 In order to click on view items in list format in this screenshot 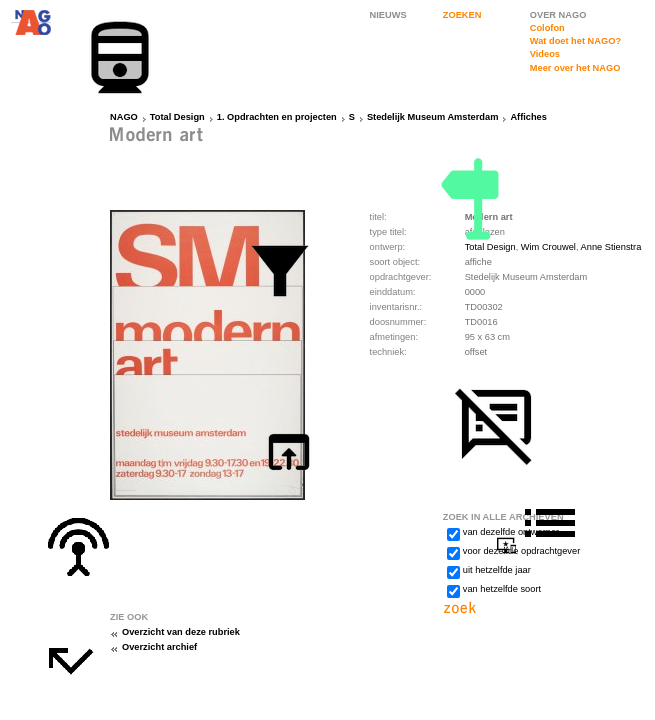, I will do `click(550, 523)`.